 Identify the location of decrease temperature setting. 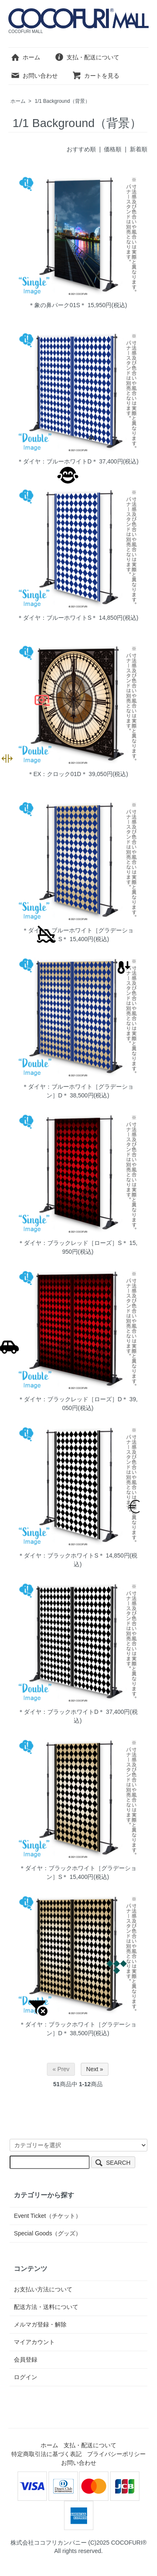
(124, 967).